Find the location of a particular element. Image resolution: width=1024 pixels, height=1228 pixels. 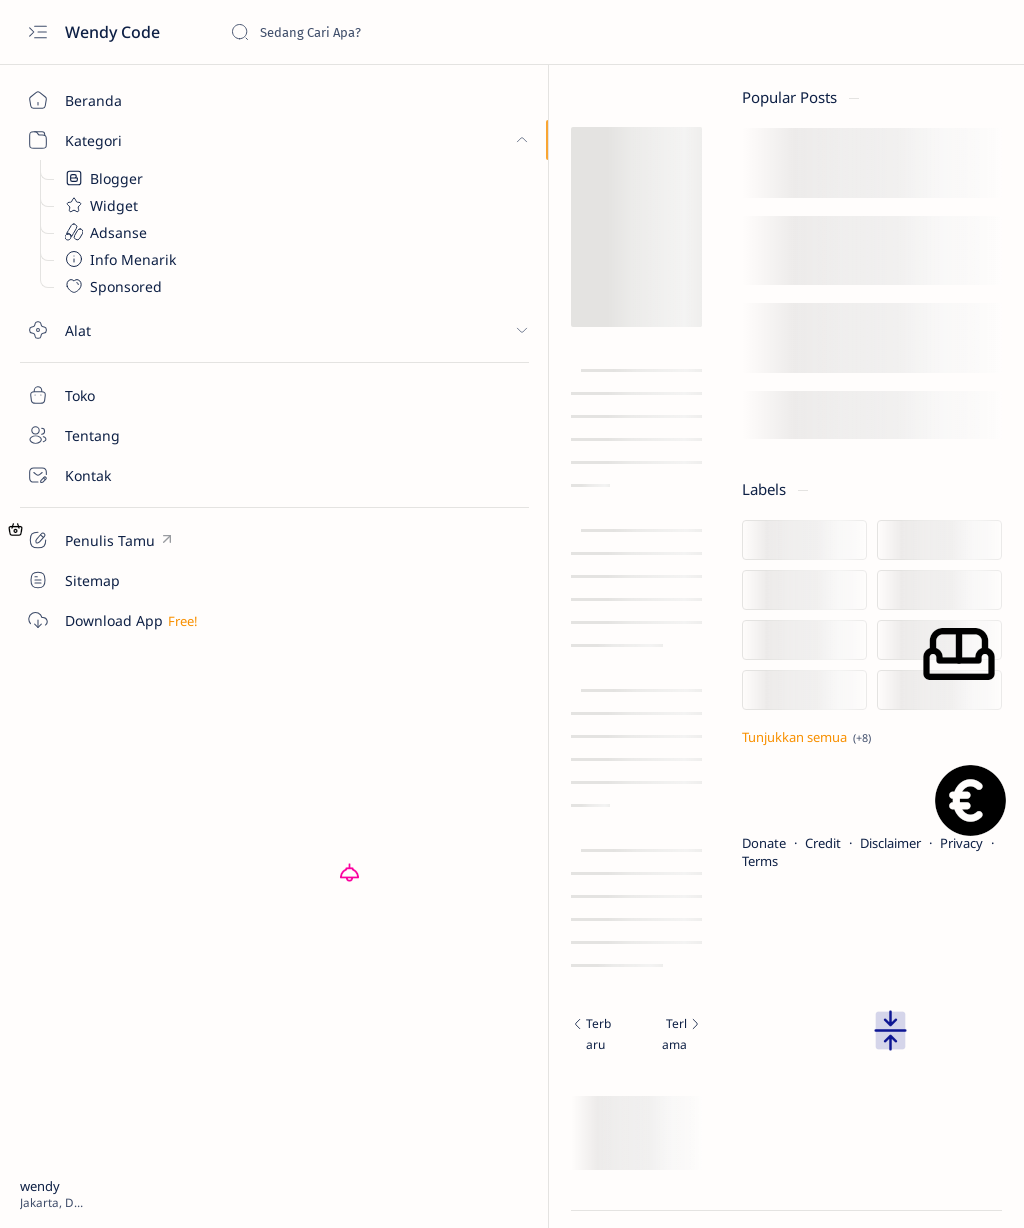

toggle pendant lamp or ceiling light is located at coordinates (349, 873).